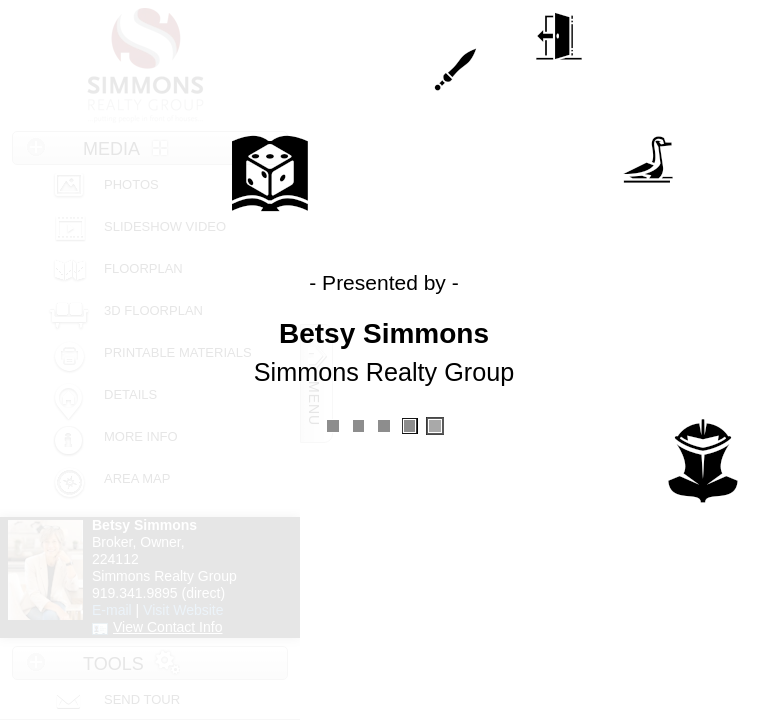  What do you see at coordinates (559, 36) in the screenshot?
I see `enter a room or building` at bounding box center [559, 36].